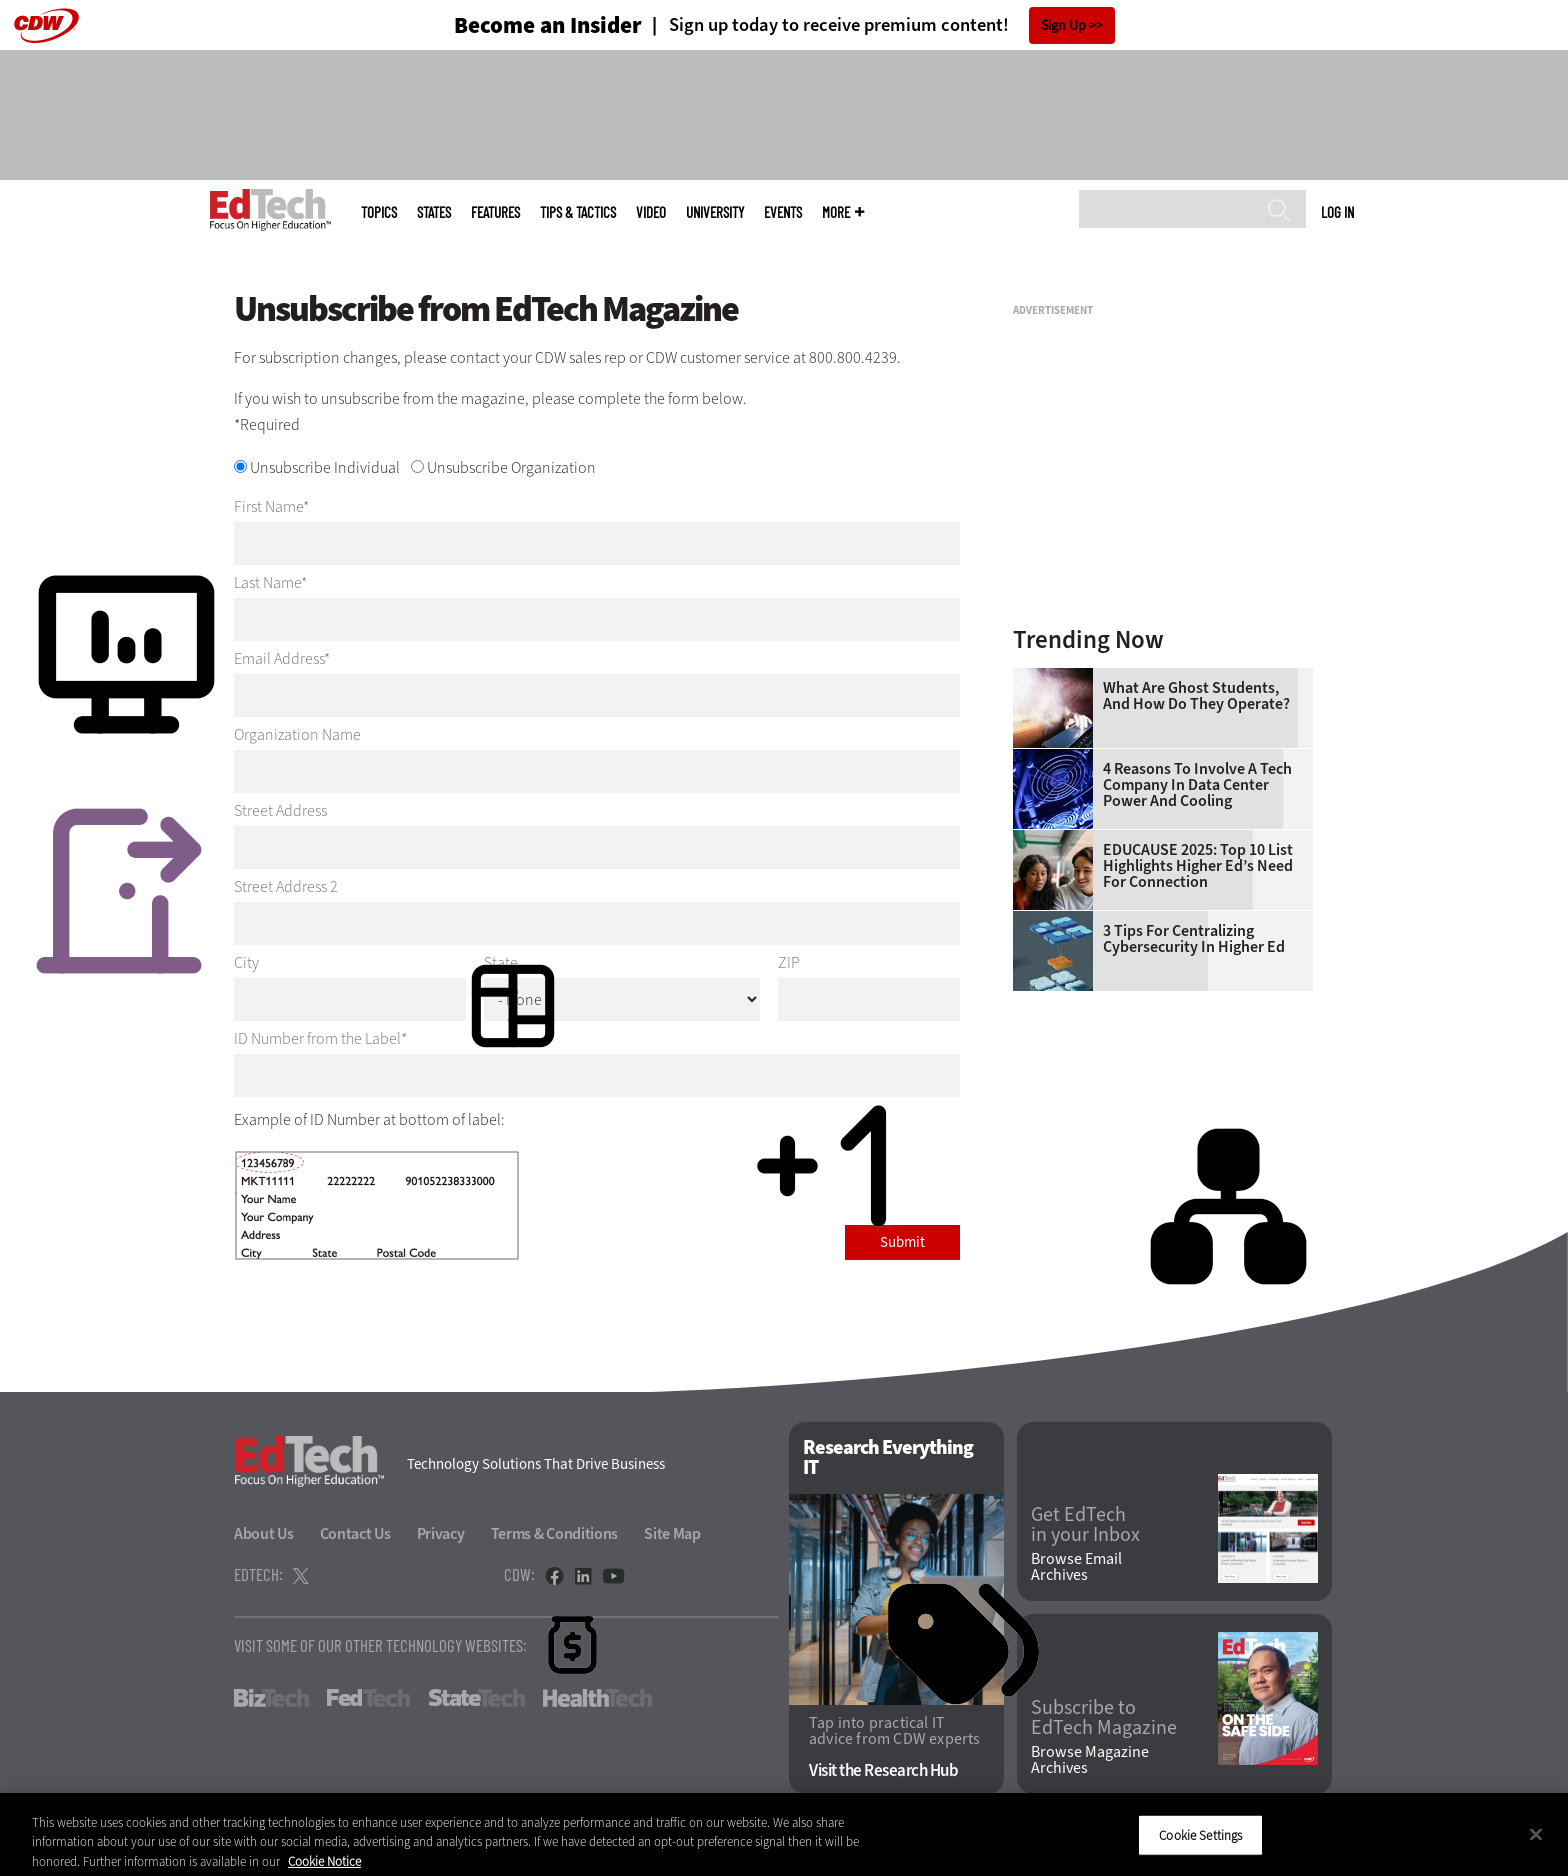 This screenshot has height=1876, width=1568. I want to click on increase exposure by one stop, so click(833, 1166).